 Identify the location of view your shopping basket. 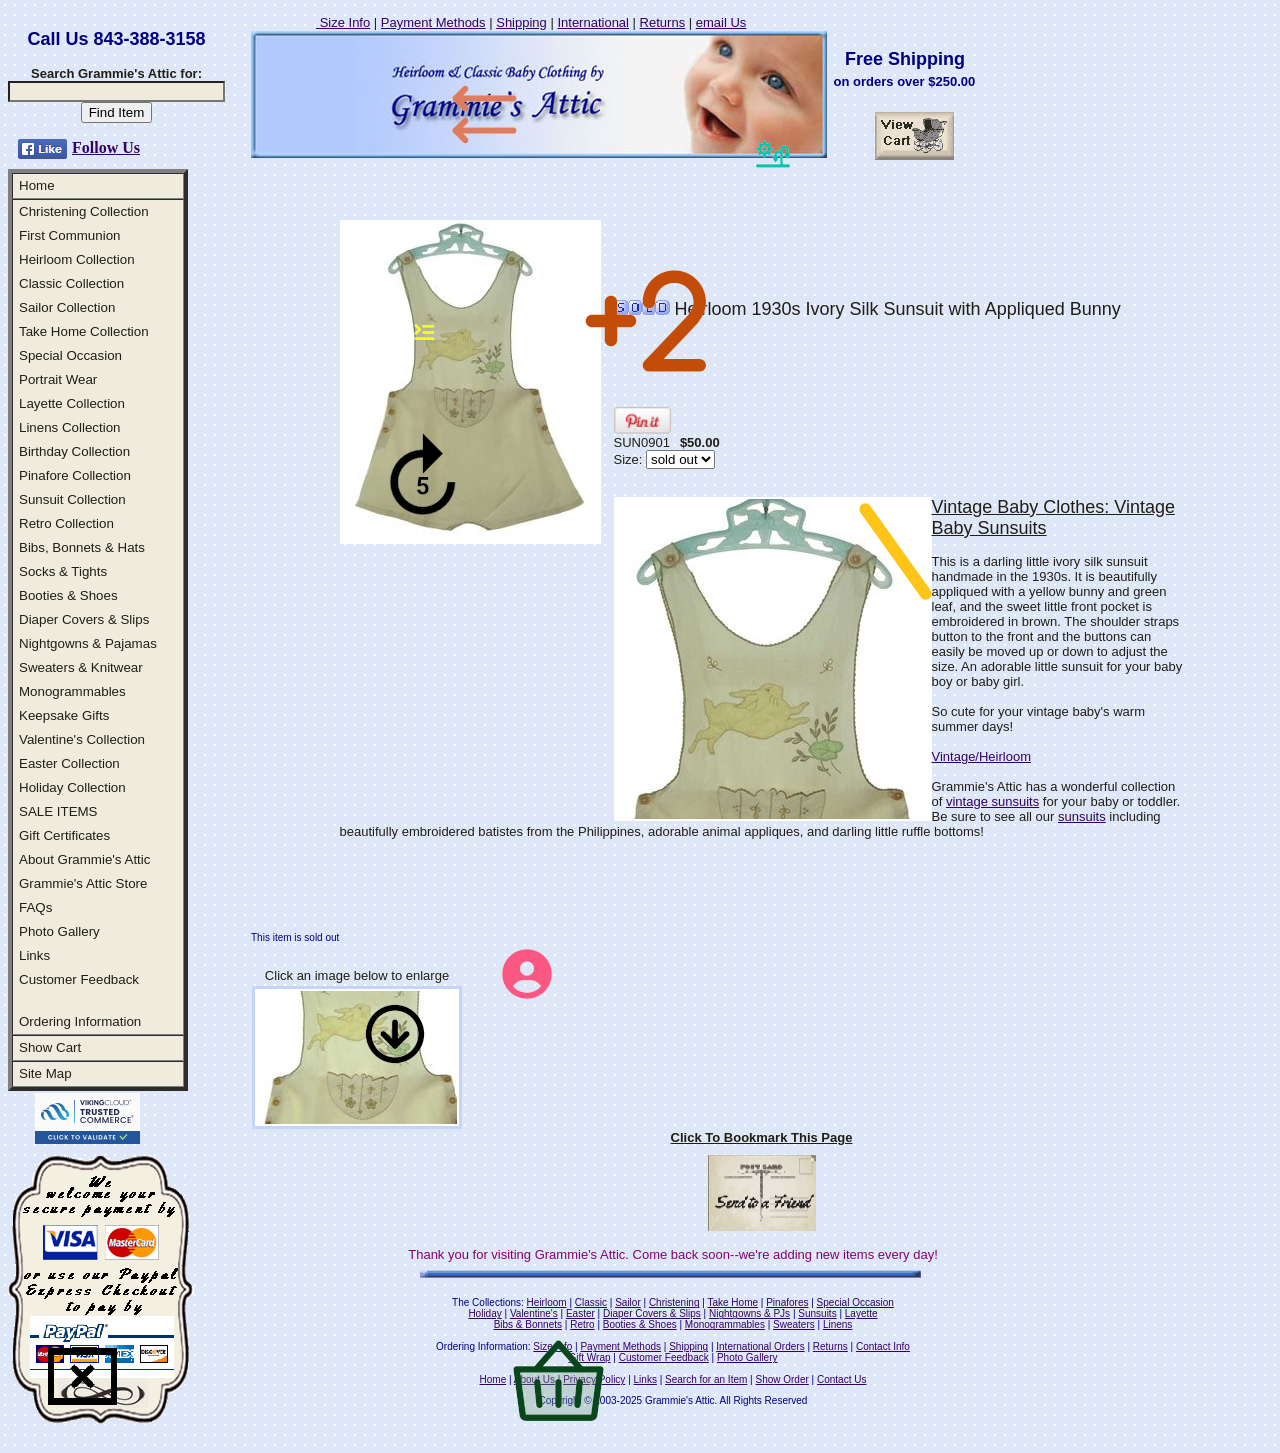
(558, 1385).